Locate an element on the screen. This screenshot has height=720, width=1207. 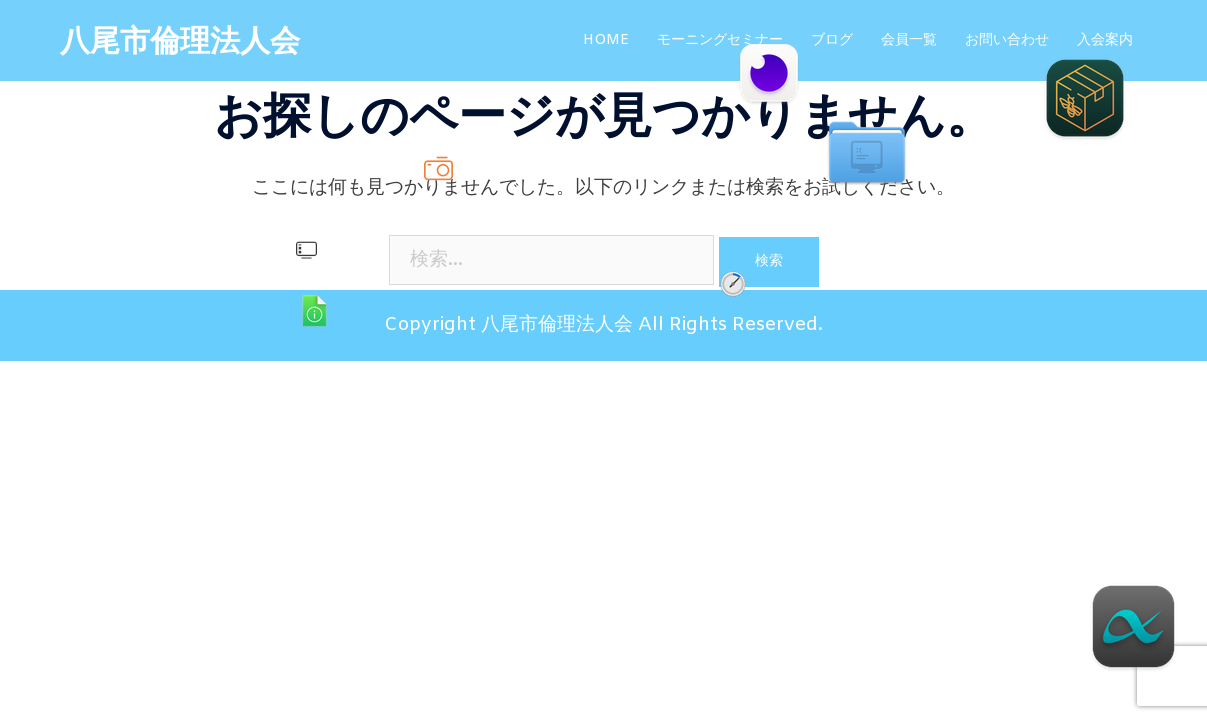
open photo management app is located at coordinates (438, 167).